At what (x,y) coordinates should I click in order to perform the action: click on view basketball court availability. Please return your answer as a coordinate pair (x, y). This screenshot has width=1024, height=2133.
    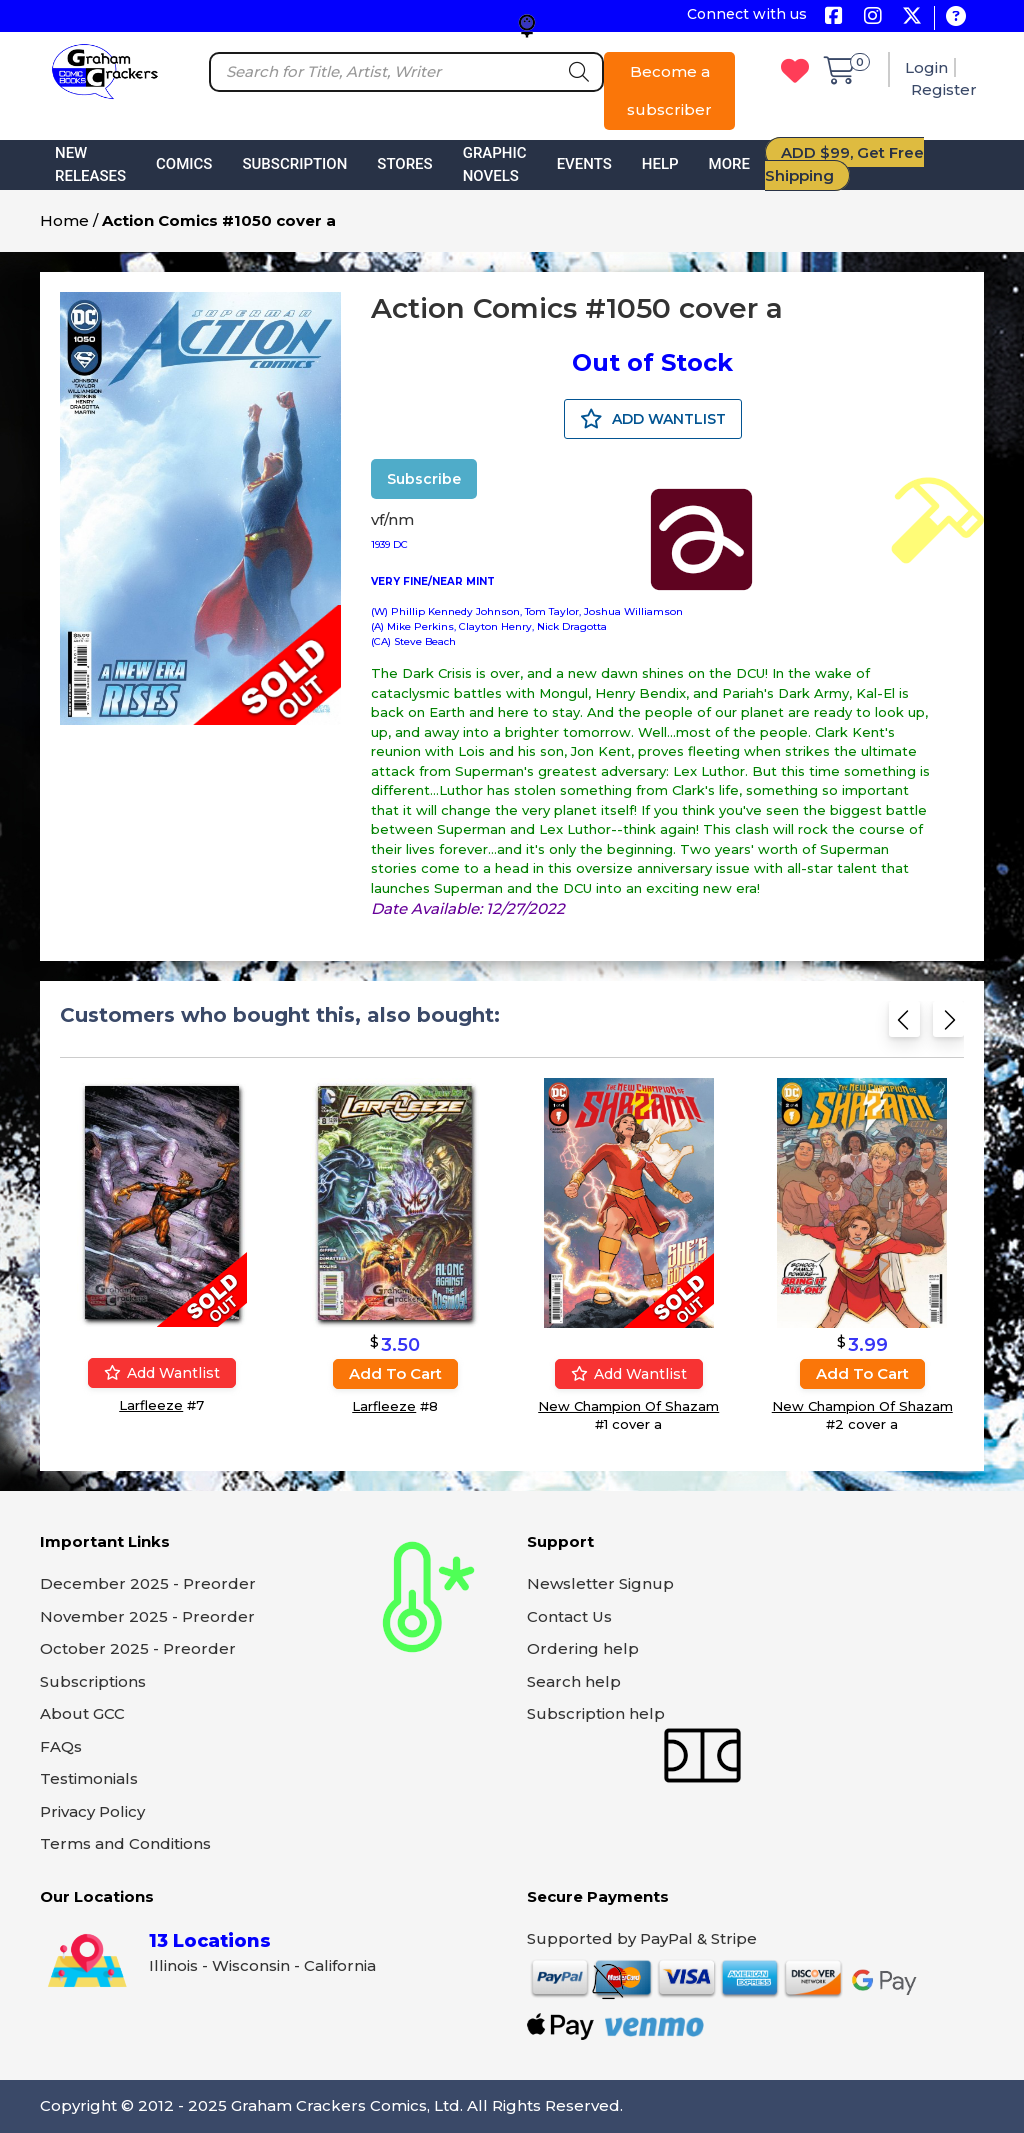
    Looking at the image, I should click on (702, 1755).